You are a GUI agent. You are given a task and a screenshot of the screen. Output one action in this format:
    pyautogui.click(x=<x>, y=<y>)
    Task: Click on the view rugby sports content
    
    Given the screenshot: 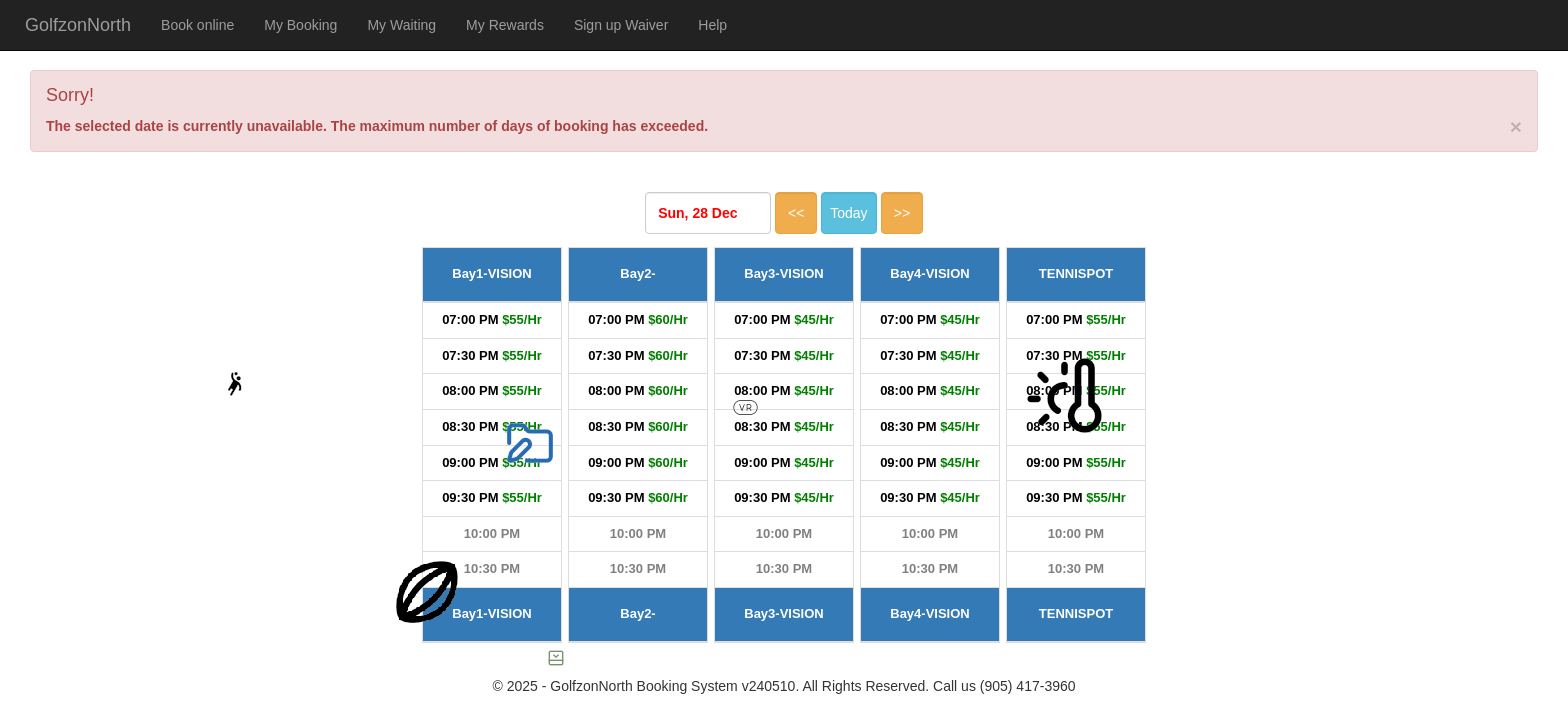 What is the action you would take?
    pyautogui.click(x=427, y=592)
    